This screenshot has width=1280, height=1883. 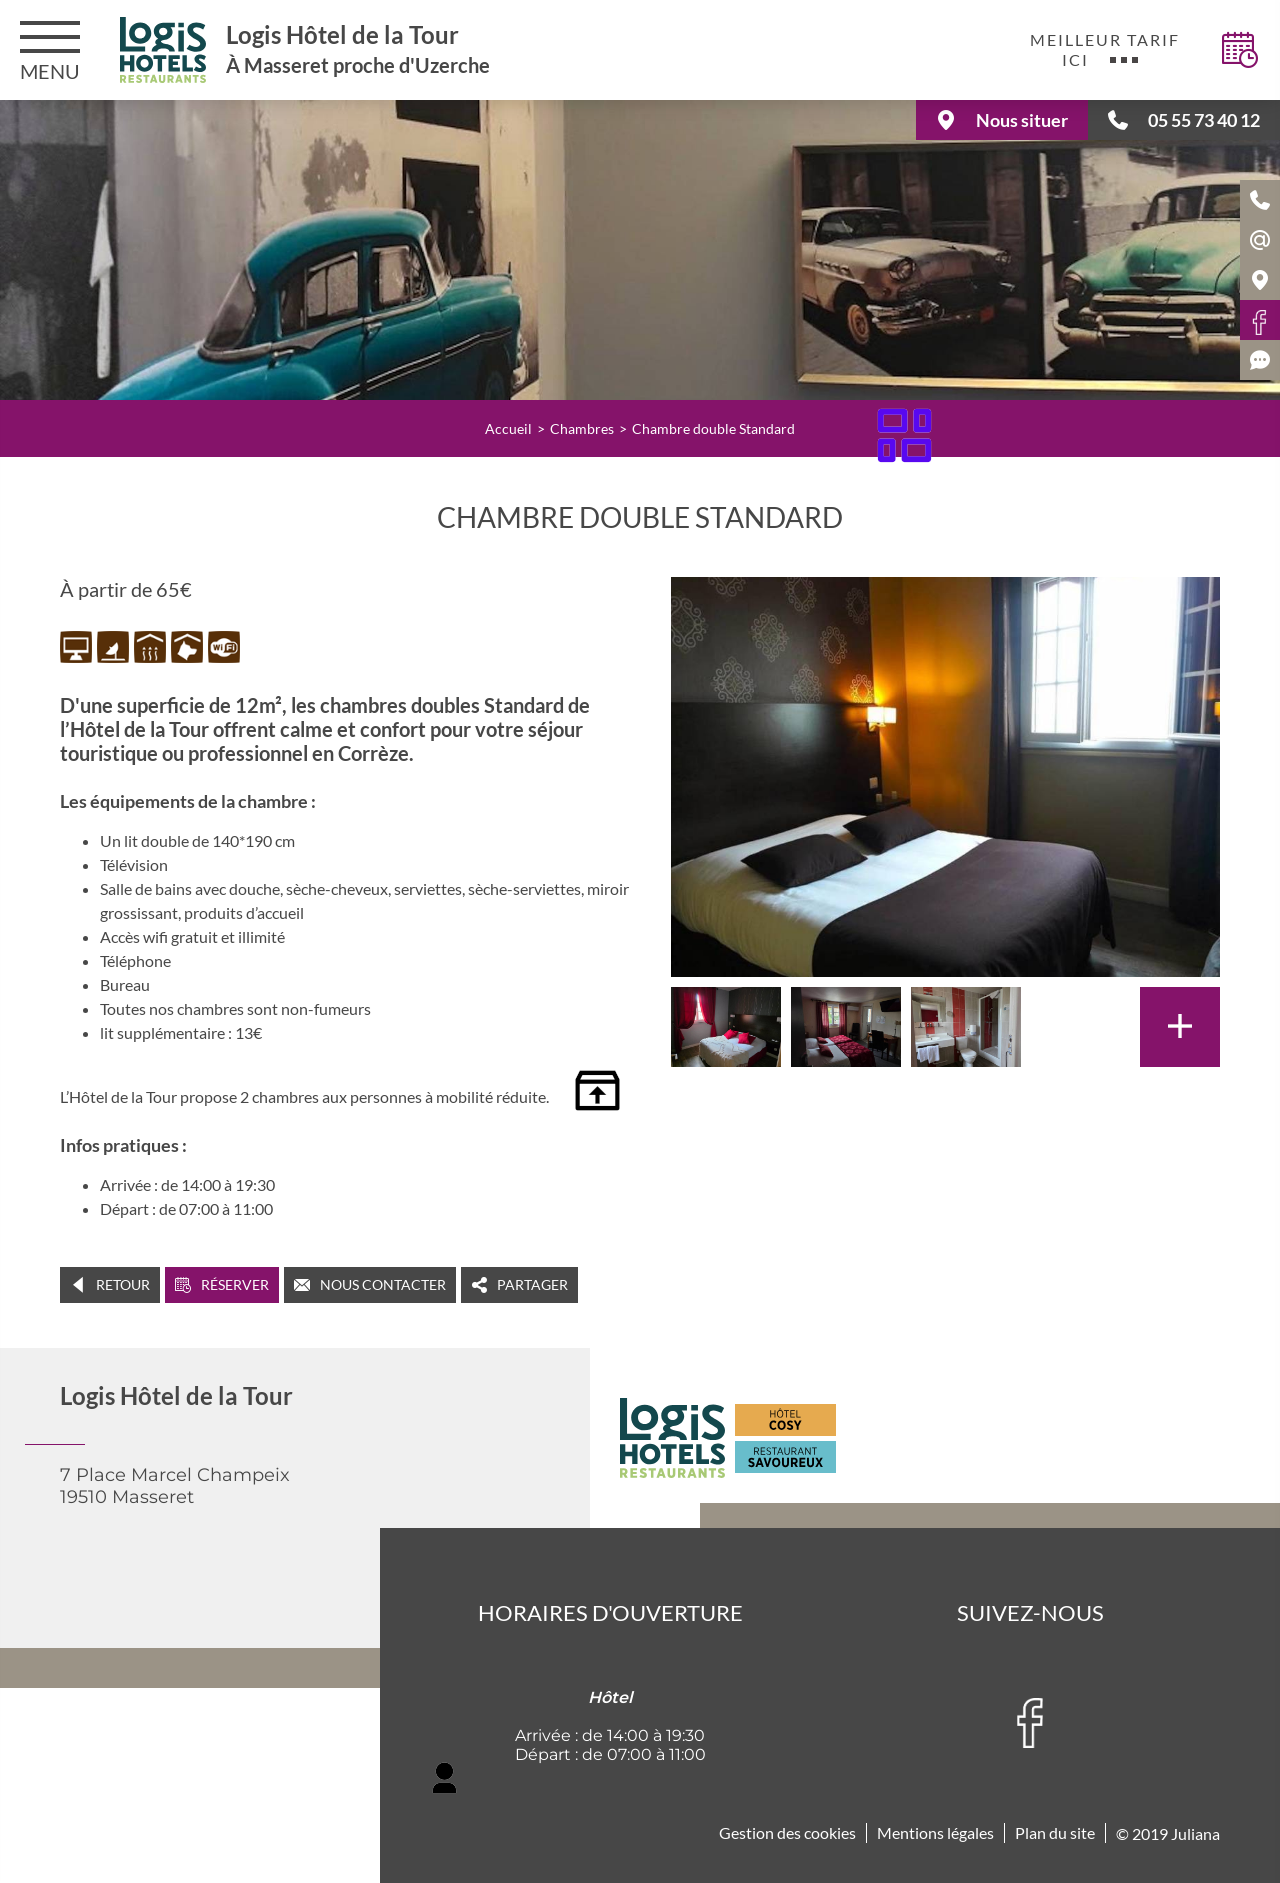 I want to click on access the dashboard or control panel, so click(x=904, y=435).